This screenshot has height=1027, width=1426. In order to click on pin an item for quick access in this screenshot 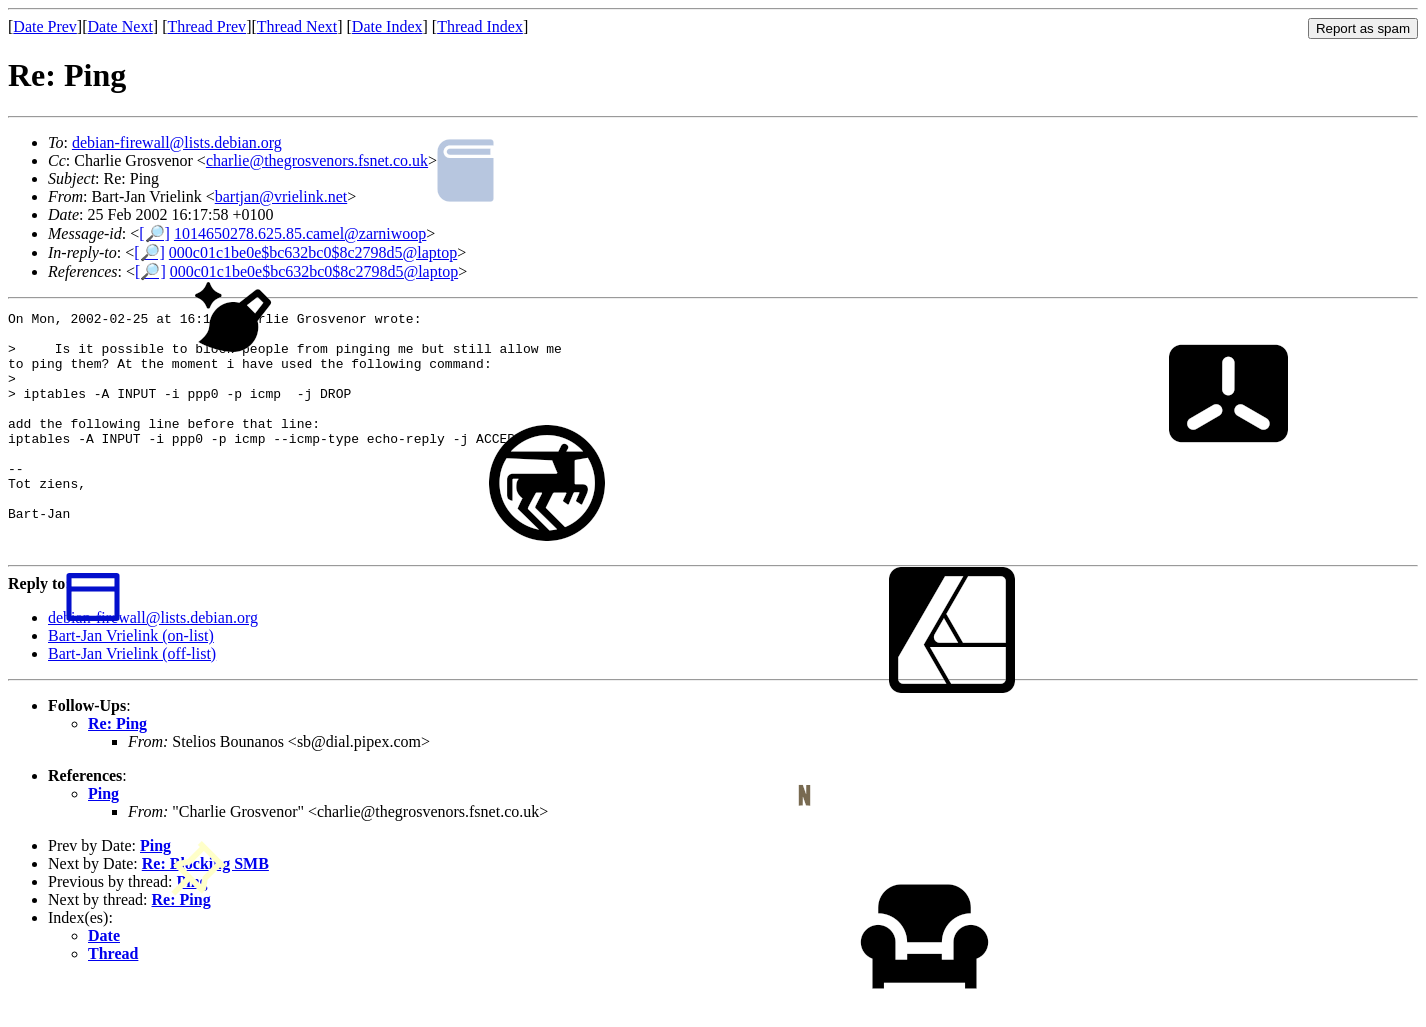, I will do `click(196, 870)`.